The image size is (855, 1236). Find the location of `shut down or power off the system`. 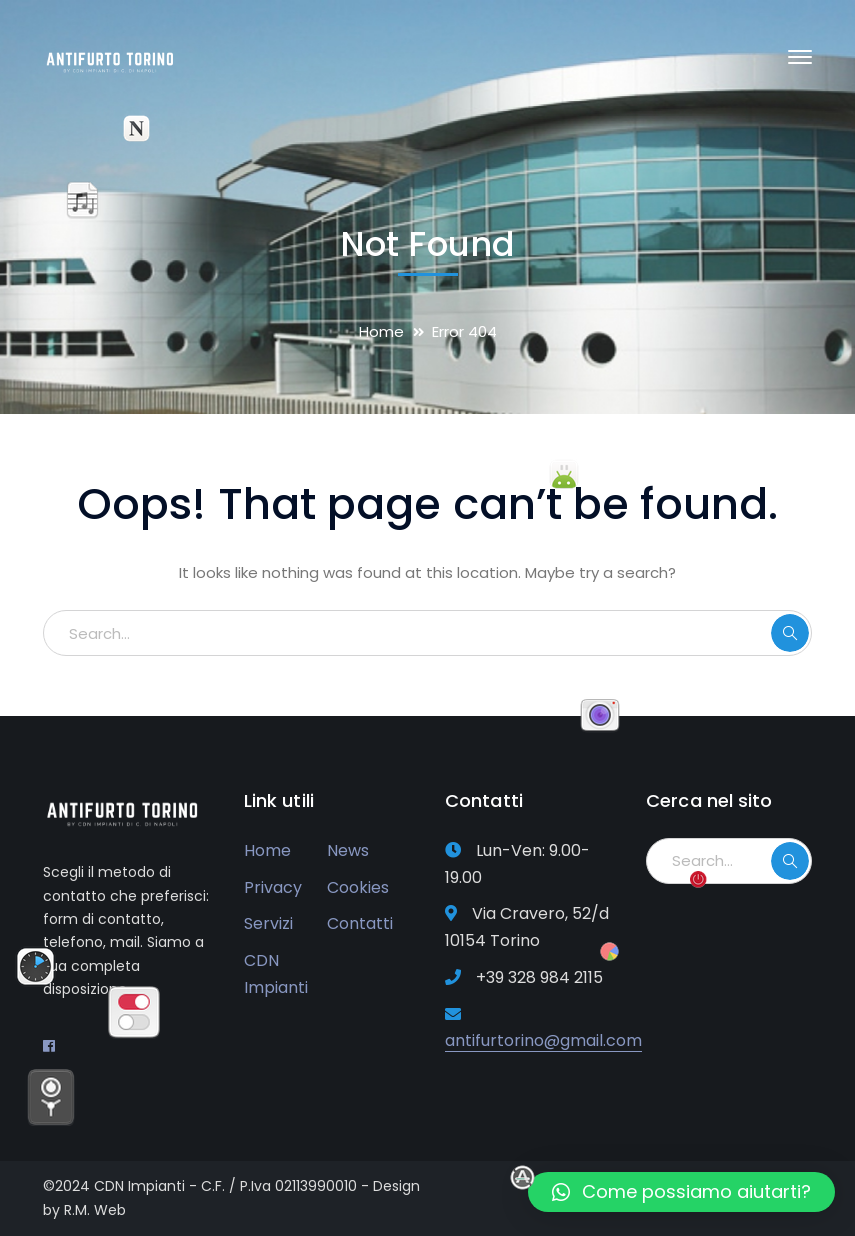

shut down or power off the system is located at coordinates (698, 879).